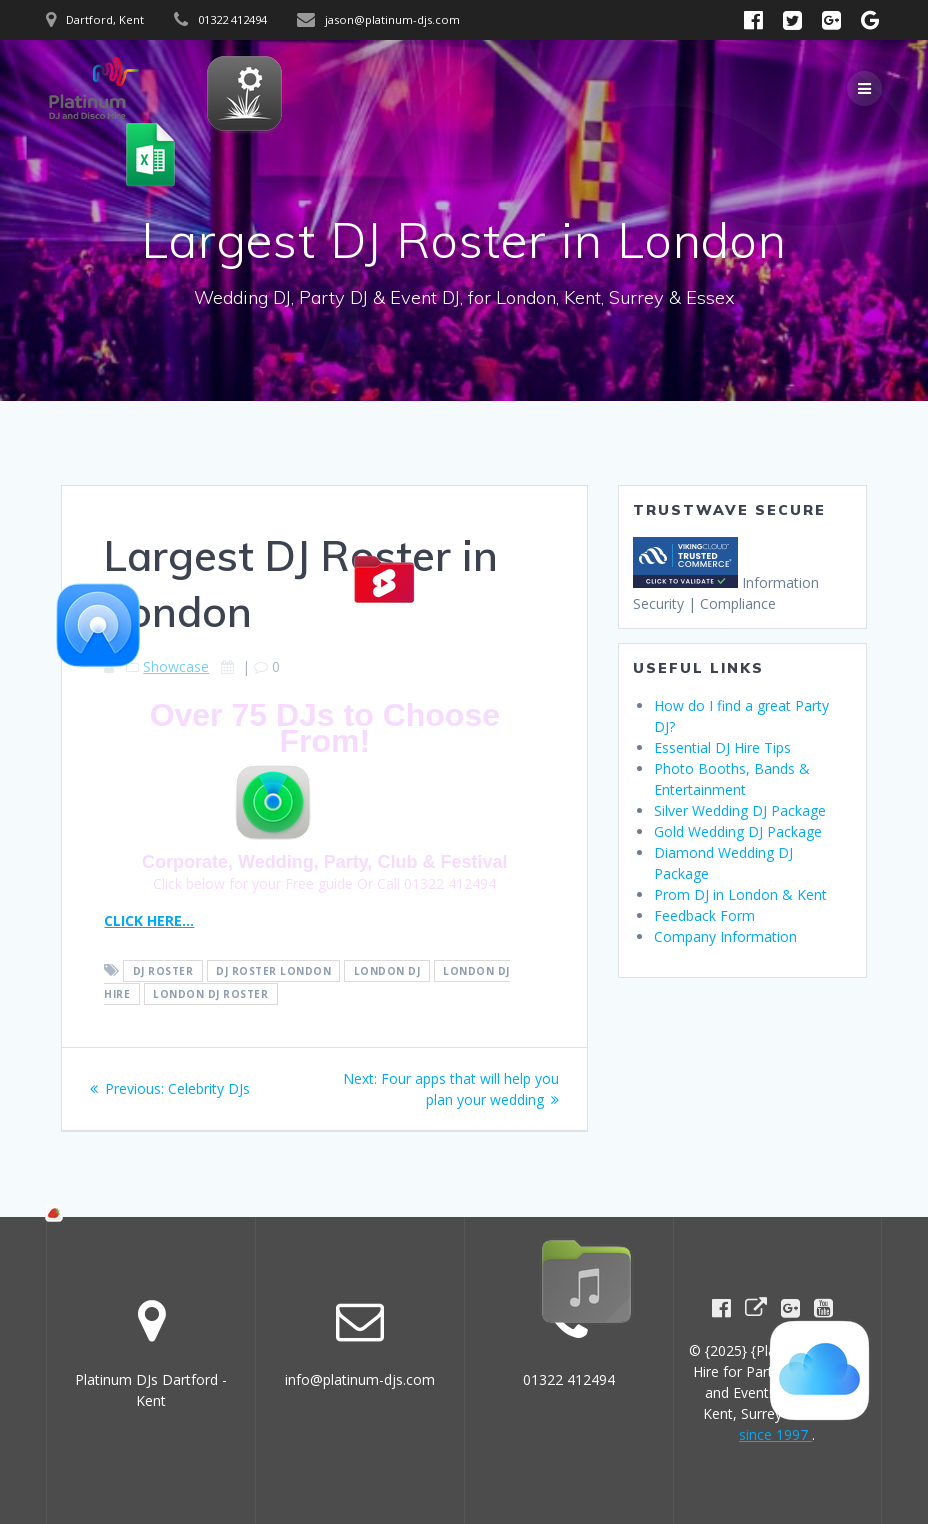 The width and height of the screenshot is (928, 1524). What do you see at coordinates (244, 93) in the screenshot?
I see `open wicked engine editor` at bounding box center [244, 93].